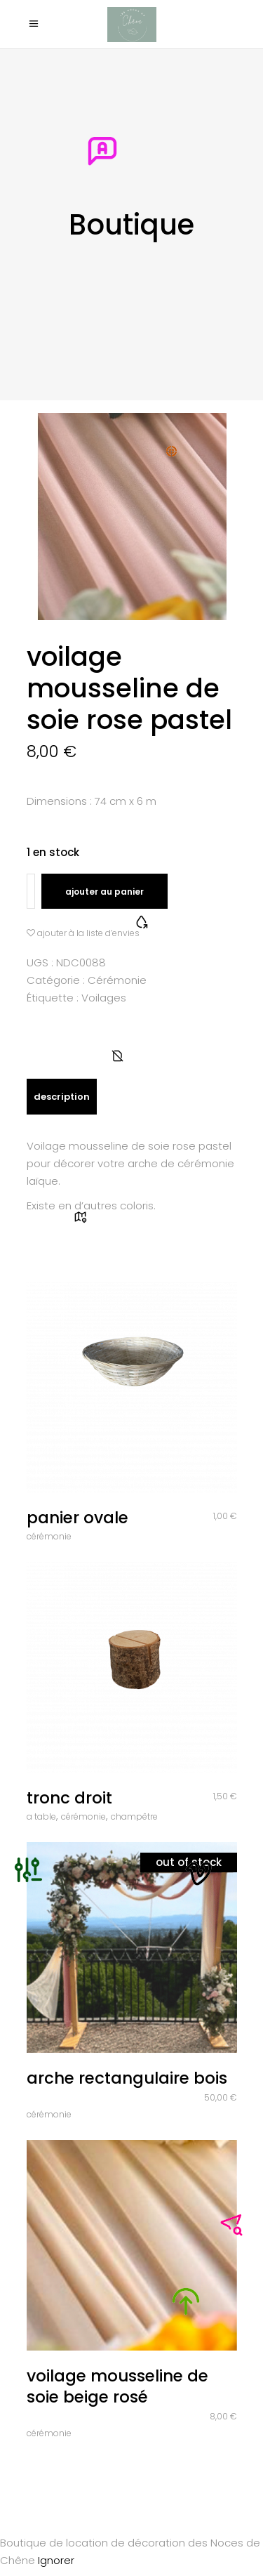  Describe the element at coordinates (186, 2301) in the screenshot. I see `upload to cloud storage` at that location.